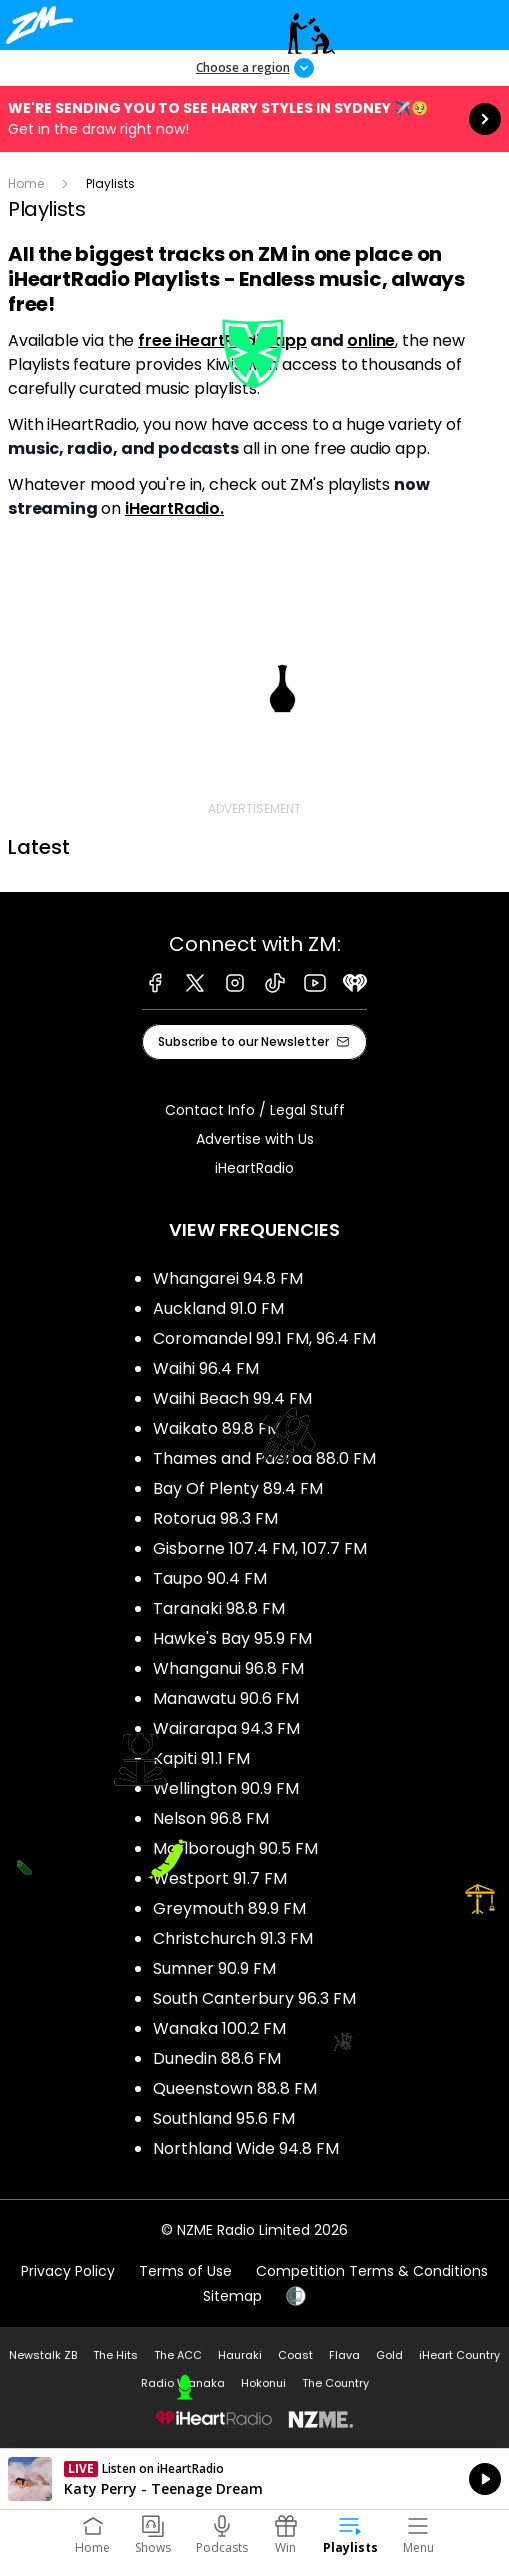 The width and height of the screenshot is (509, 2560). Describe the element at coordinates (282, 688) in the screenshot. I see `decorative item or collectible in inventory` at that location.